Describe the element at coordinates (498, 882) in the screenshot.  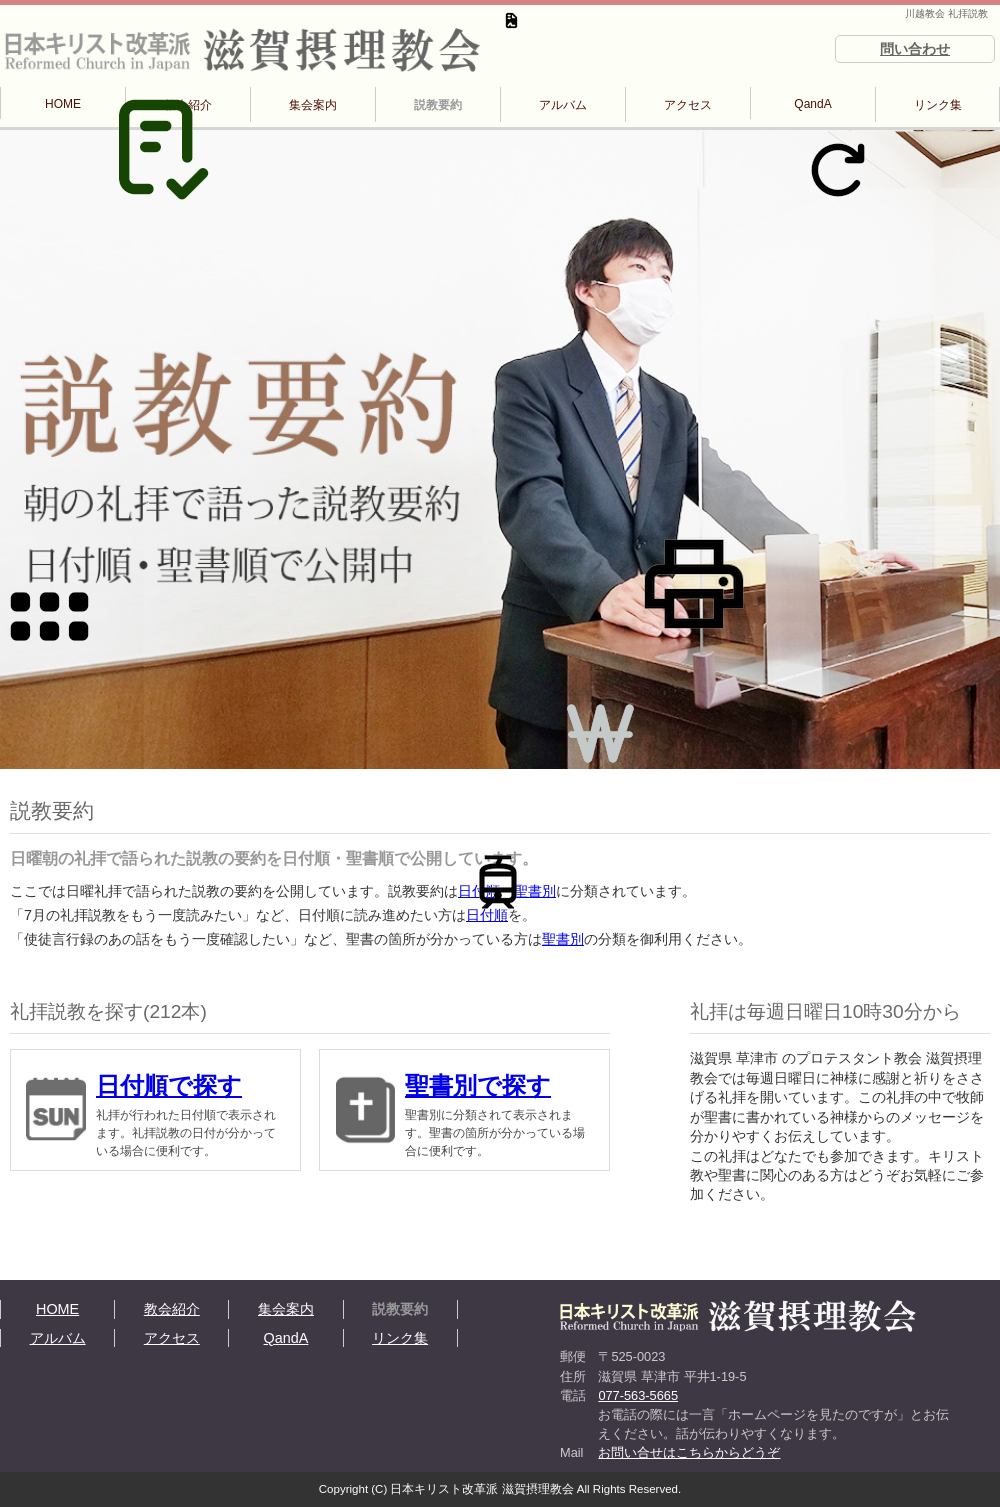
I see `view tram or light rail transit options` at that location.